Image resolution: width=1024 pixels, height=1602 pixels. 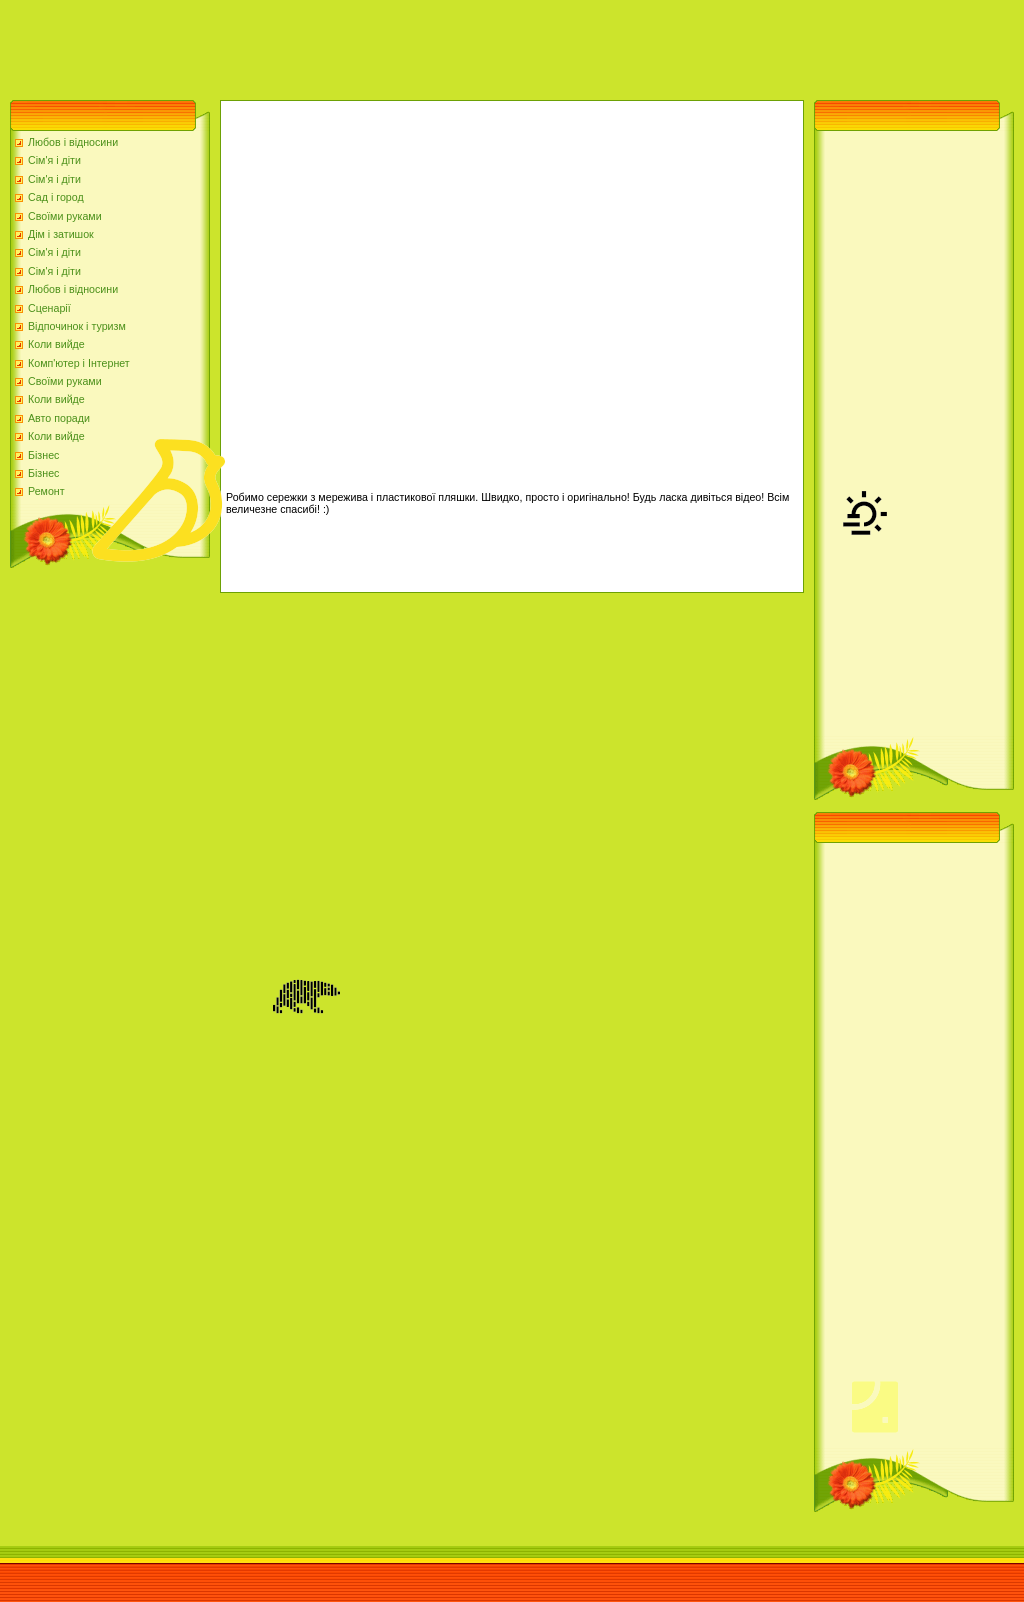 I want to click on access local storage or hard drive, so click(x=875, y=1407).